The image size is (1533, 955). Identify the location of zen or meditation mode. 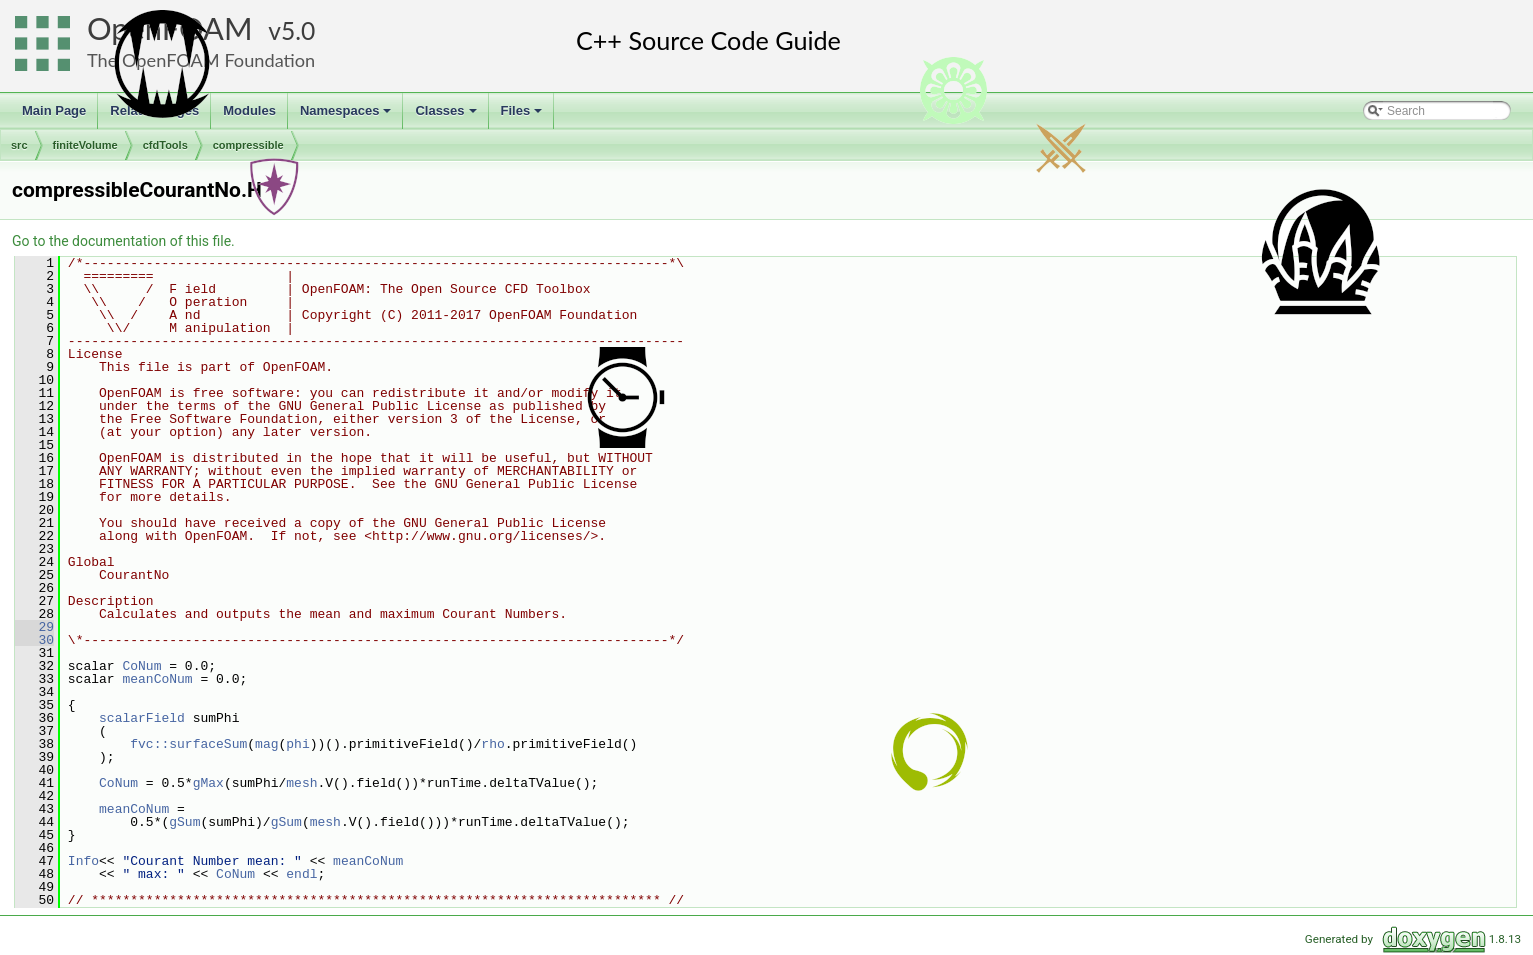
(930, 752).